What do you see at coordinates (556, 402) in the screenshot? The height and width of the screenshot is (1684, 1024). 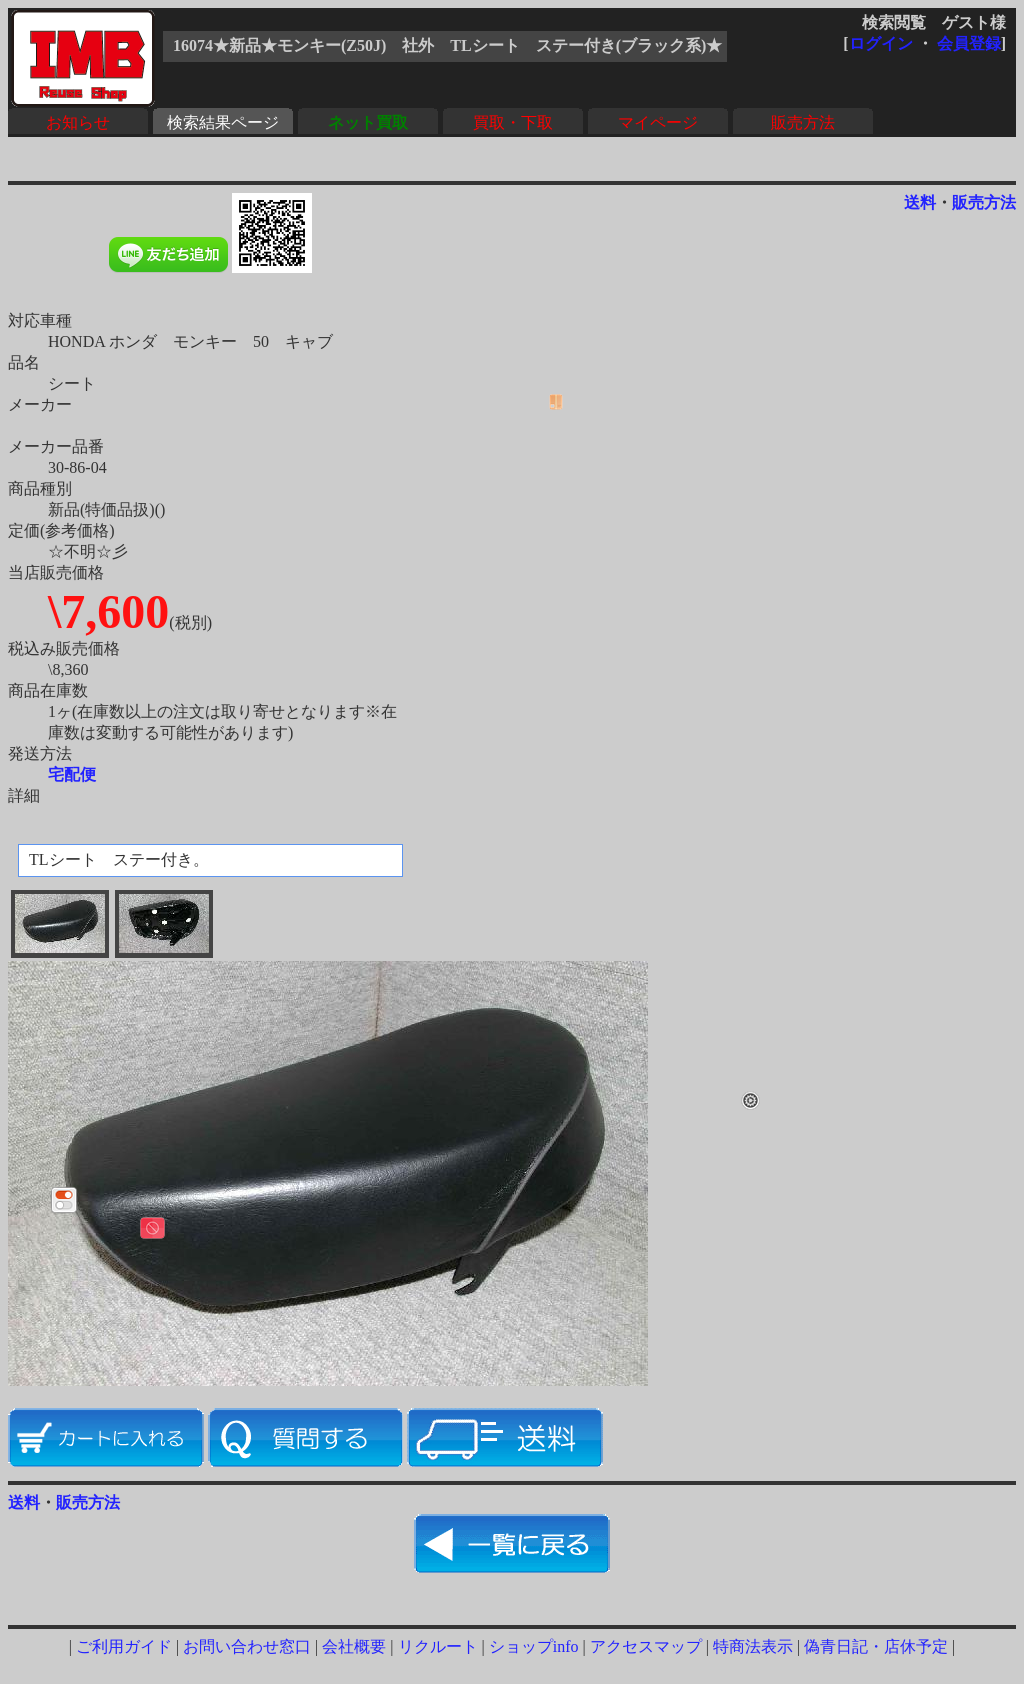 I see `a compressed archive or package file` at bounding box center [556, 402].